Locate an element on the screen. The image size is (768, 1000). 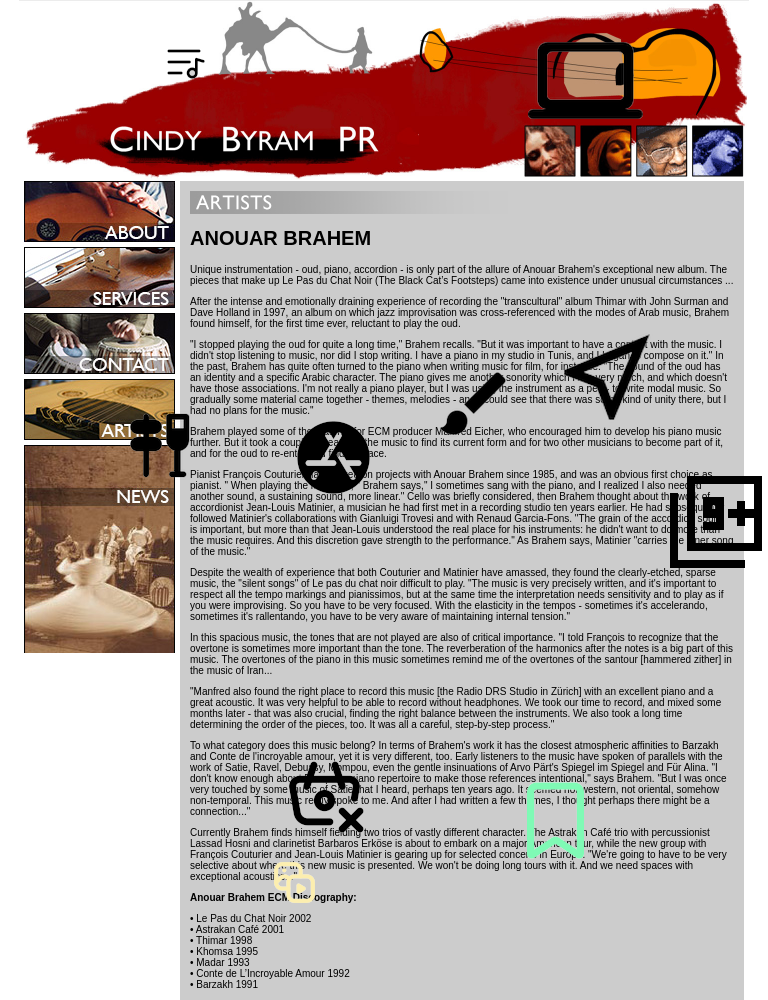
remove item from basket is located at coordinates (324, 793).